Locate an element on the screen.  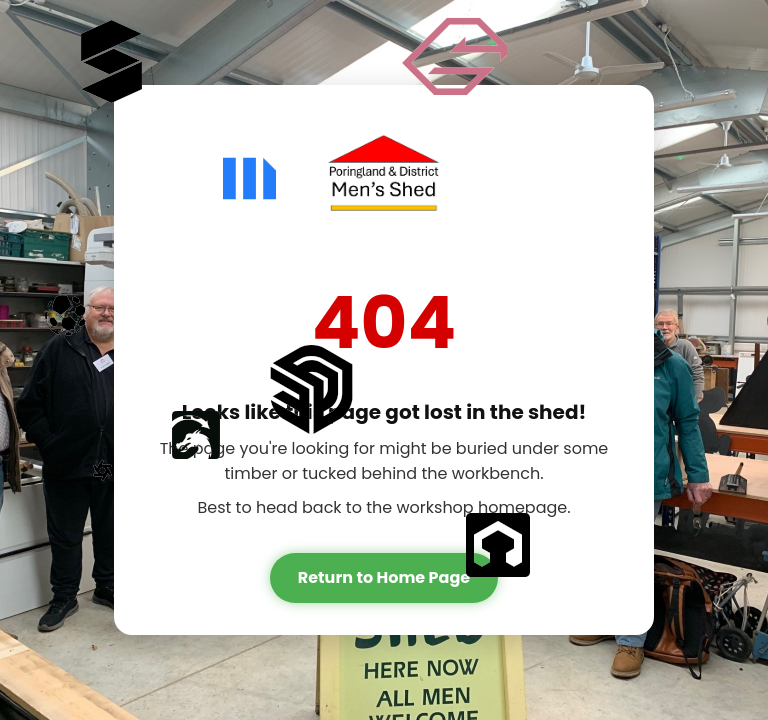
launch octane render application is located at coordinates (102, 470).